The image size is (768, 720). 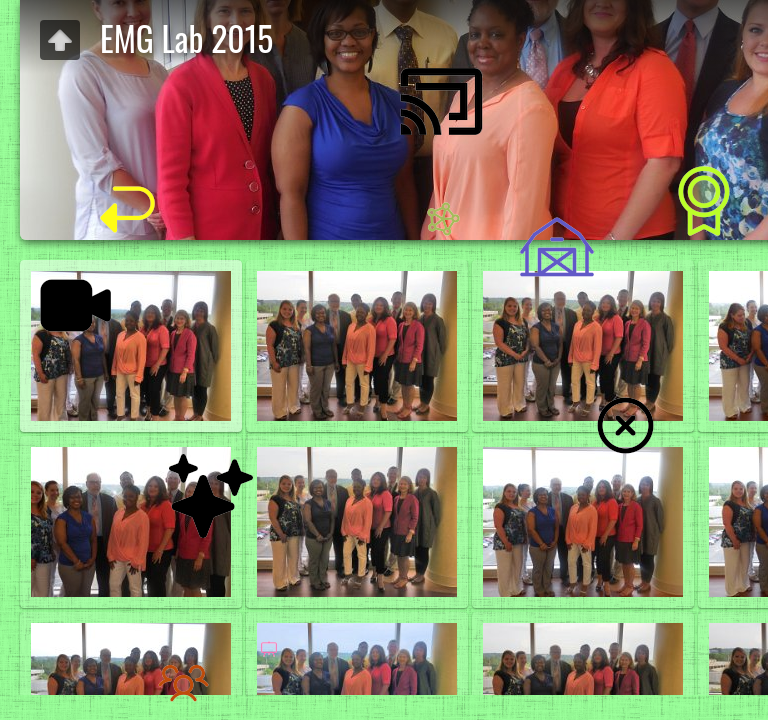 I want to click on view group members, so click(x=183, y=681).